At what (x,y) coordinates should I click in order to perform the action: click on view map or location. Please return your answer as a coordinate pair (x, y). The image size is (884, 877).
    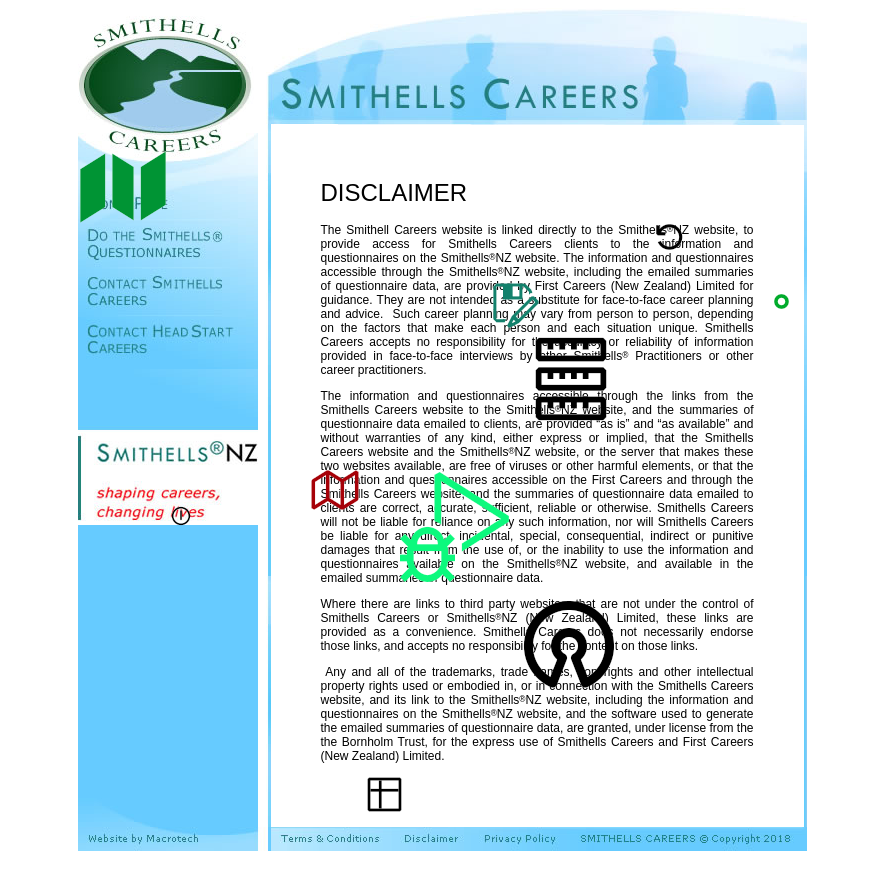
    Looking at the image, I should click on (335, 490).